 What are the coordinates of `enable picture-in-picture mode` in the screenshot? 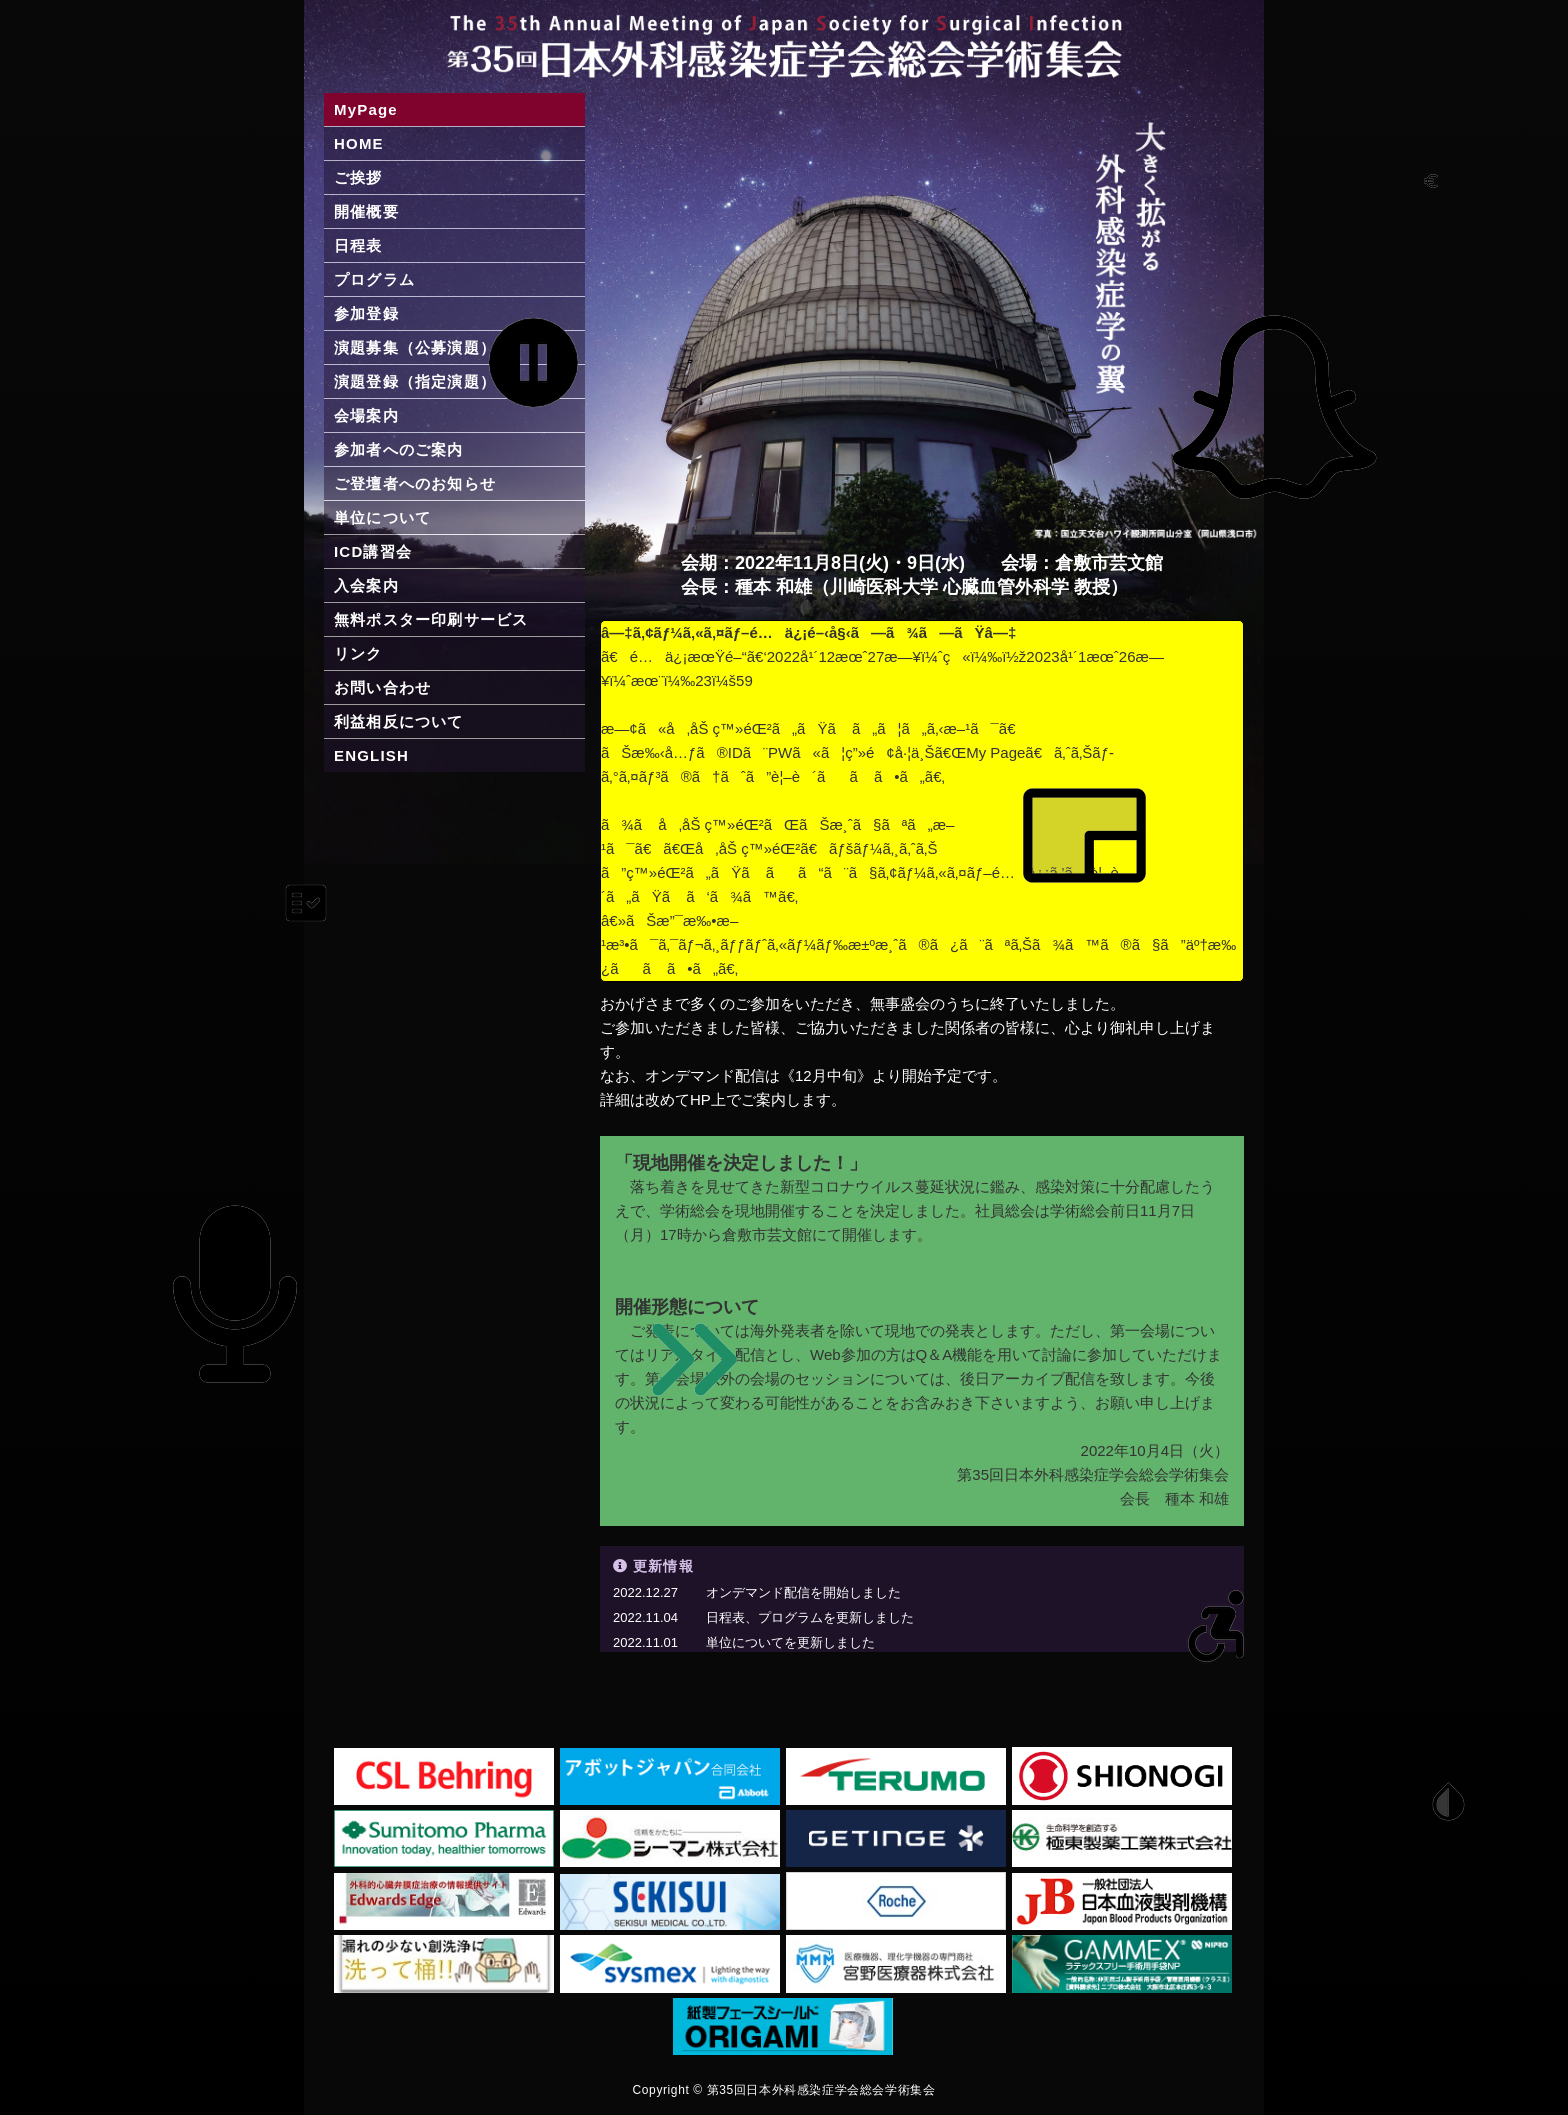 It's located at (1084, 835).